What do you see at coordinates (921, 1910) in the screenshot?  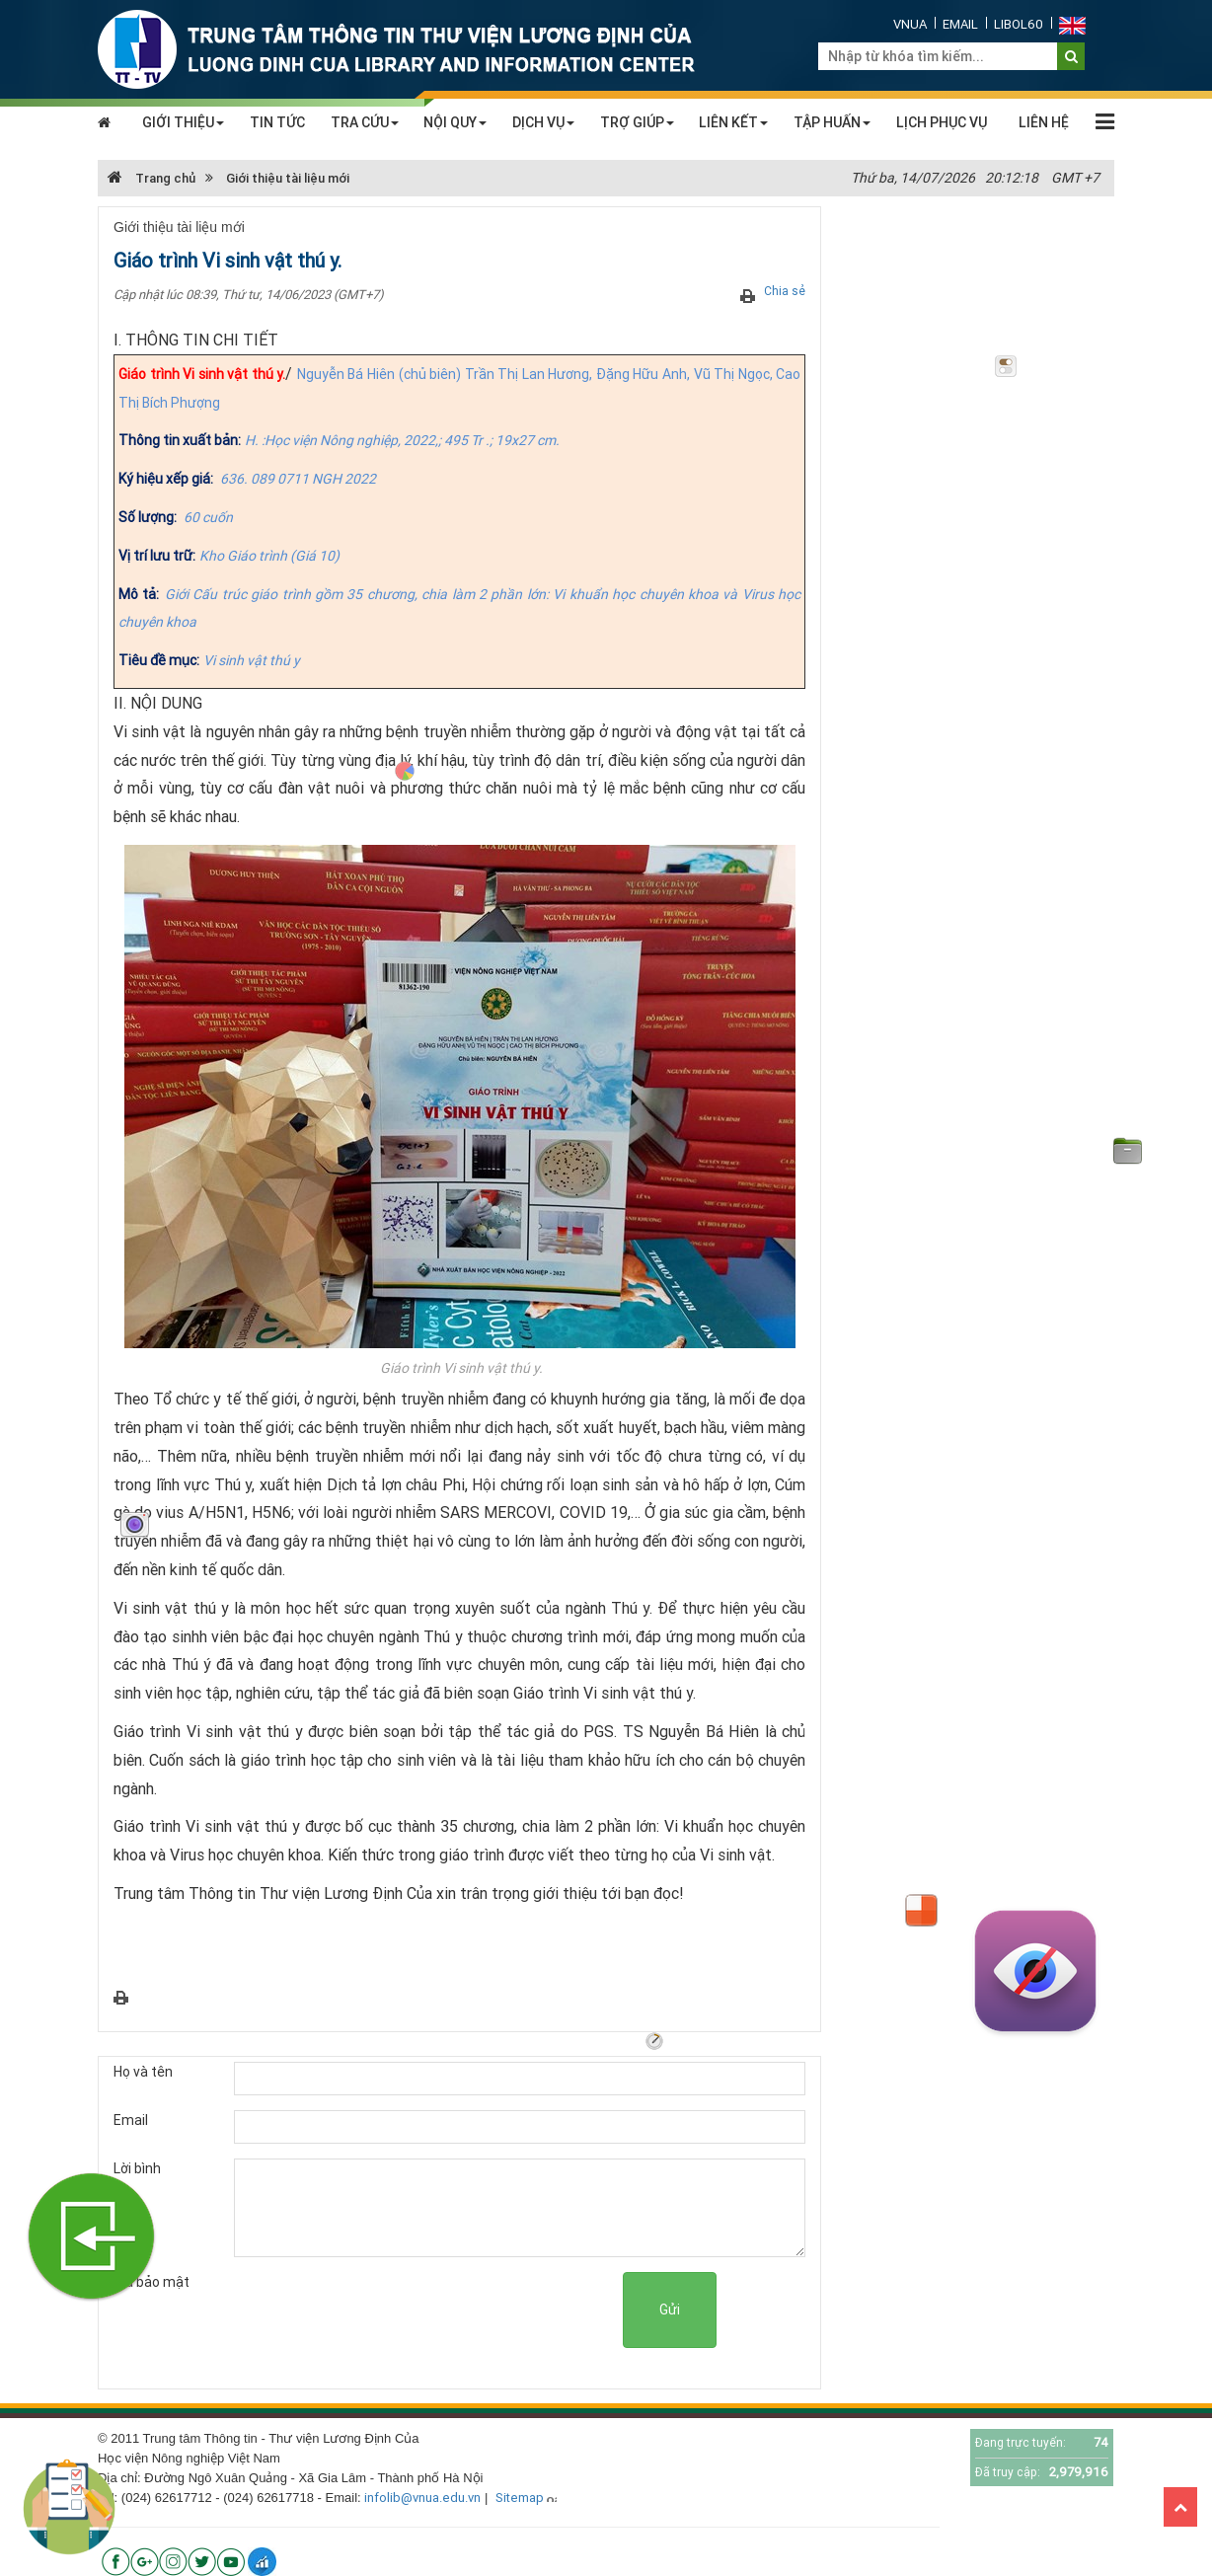 I see `switch to the top-left workspace` at bounding box center [921, 1910].